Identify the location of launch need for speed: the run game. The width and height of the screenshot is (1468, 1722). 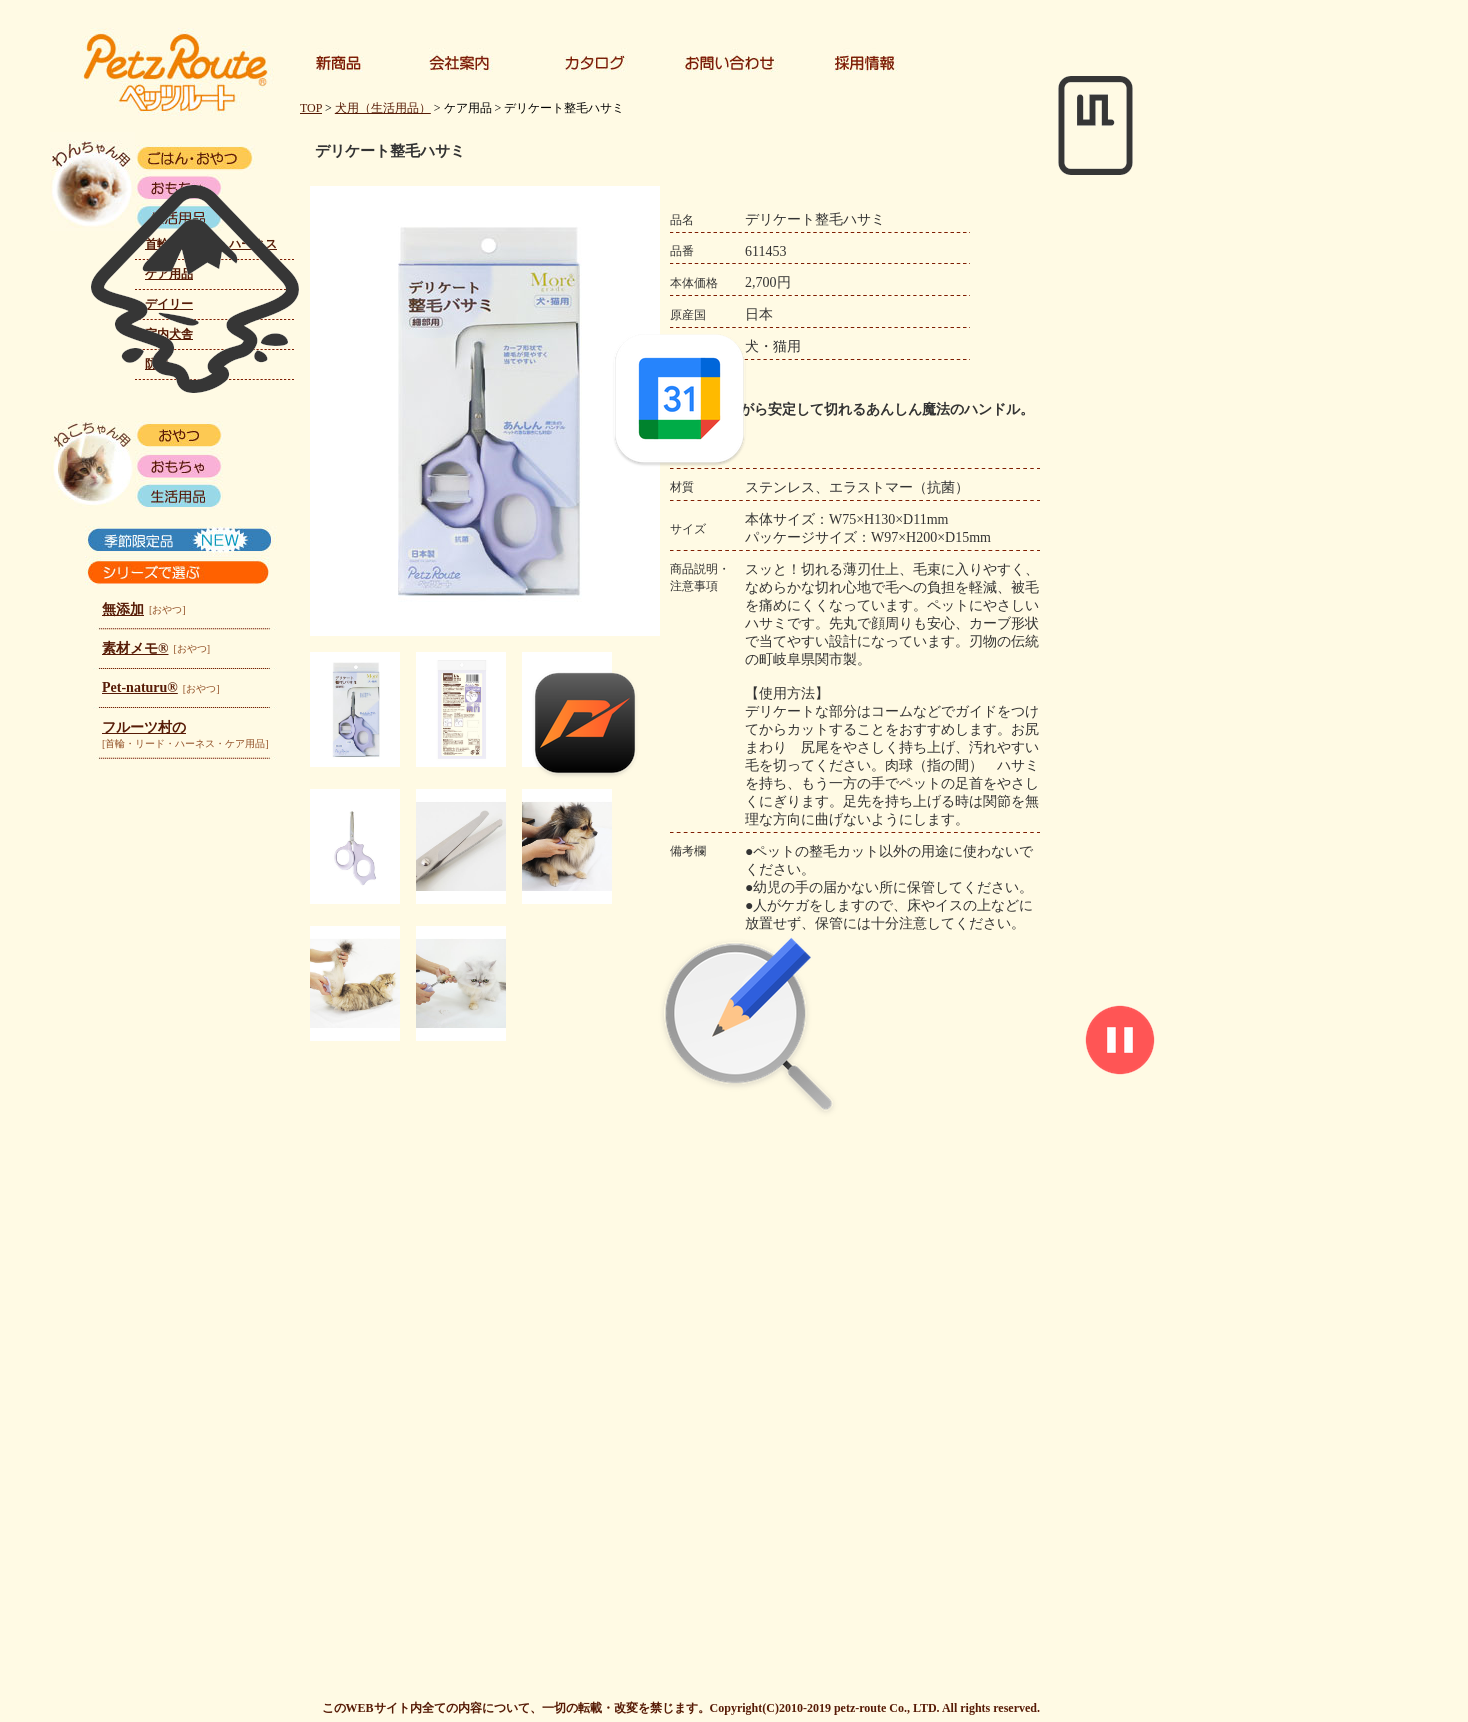
(585, 723).